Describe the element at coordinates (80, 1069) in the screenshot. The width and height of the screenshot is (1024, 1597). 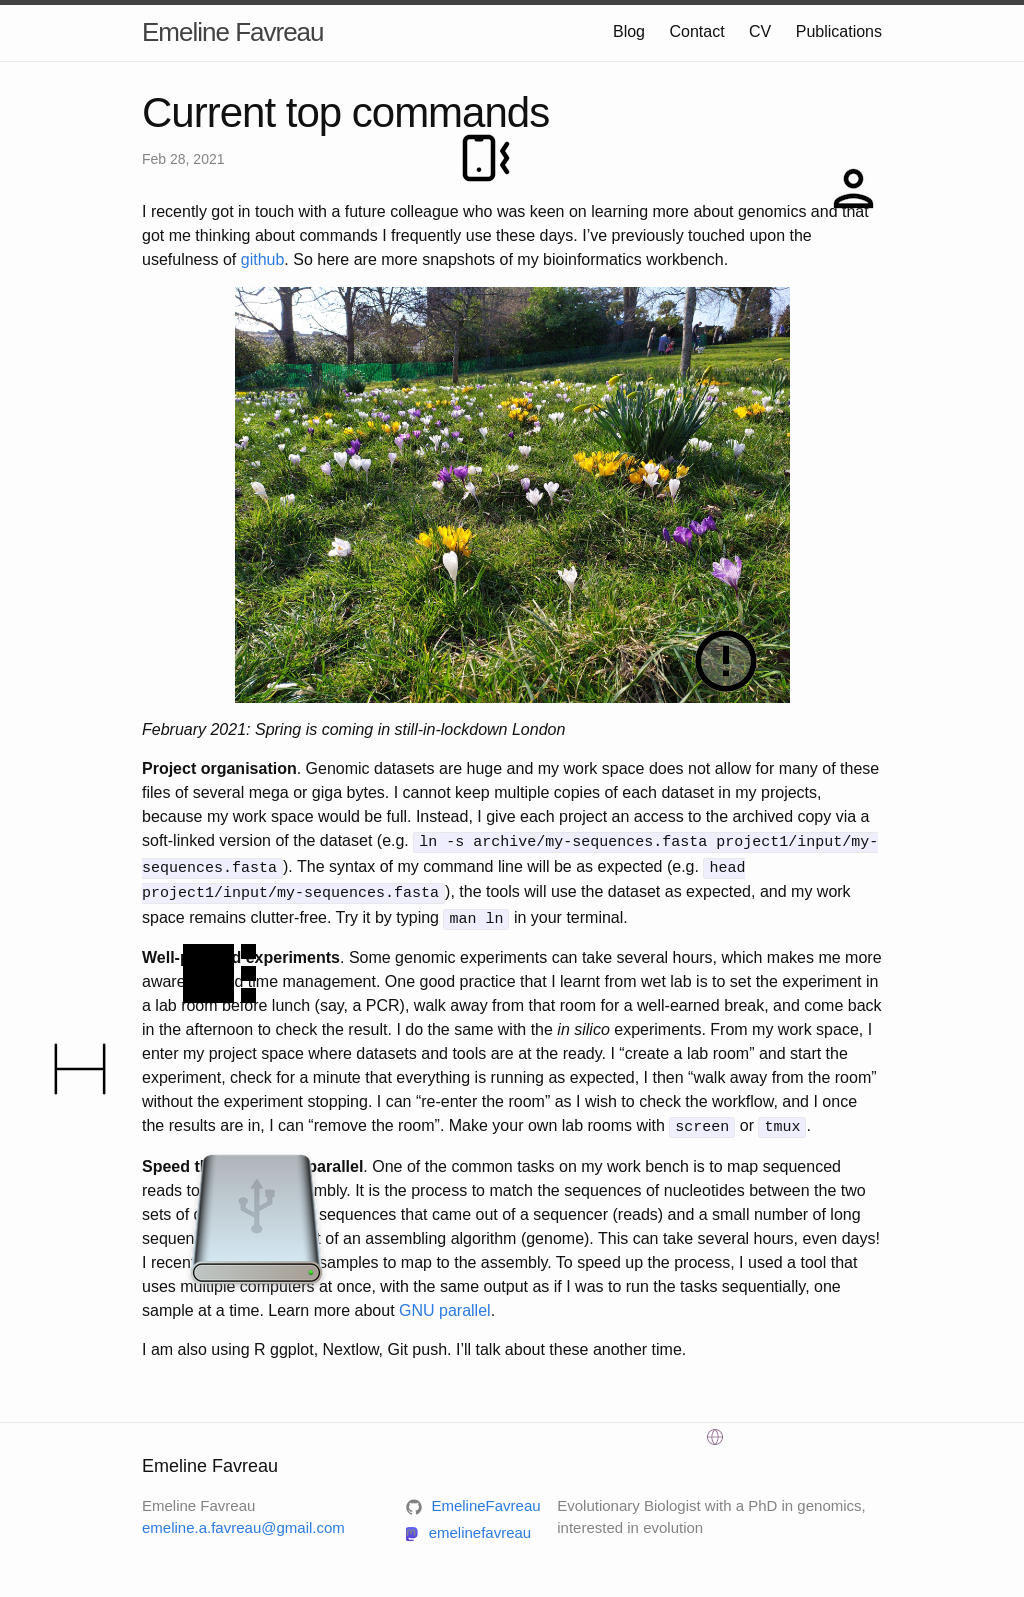
I see `format text as a heading` at that location.